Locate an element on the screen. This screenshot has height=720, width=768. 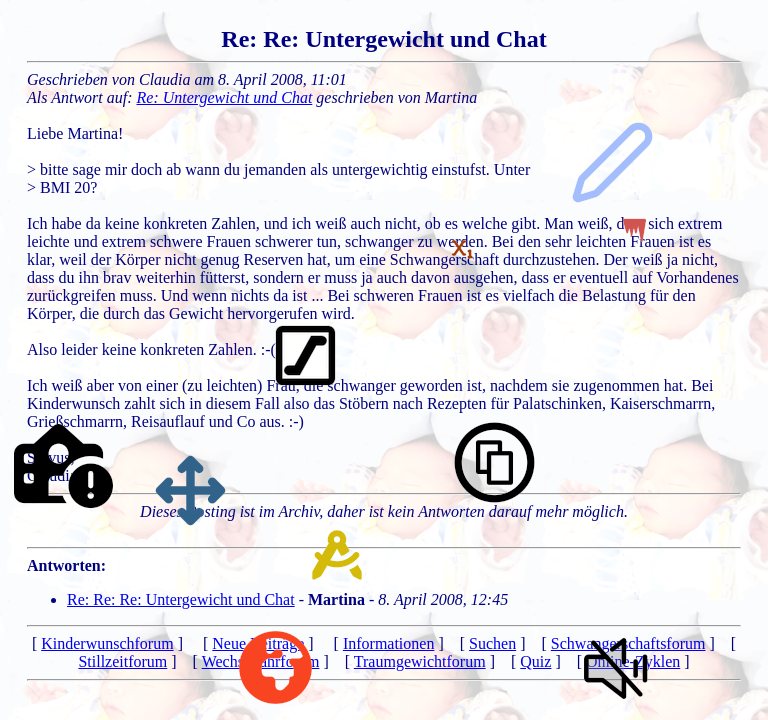
mute audio or sound is located at coordinates (614, 668).